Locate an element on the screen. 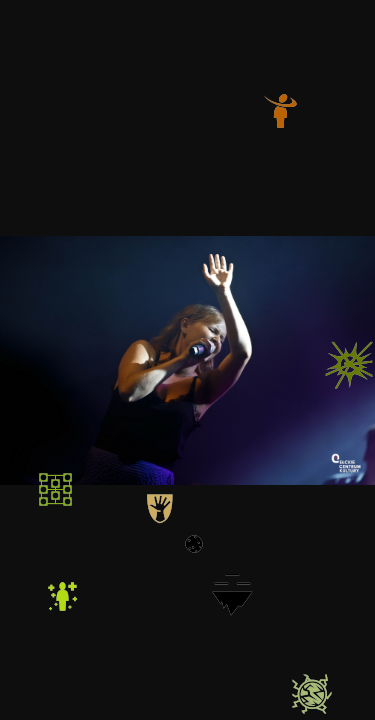 This screenshot has height=720, width=375. abstract grid or pattern layout selector is located at coordinates (55, 489).